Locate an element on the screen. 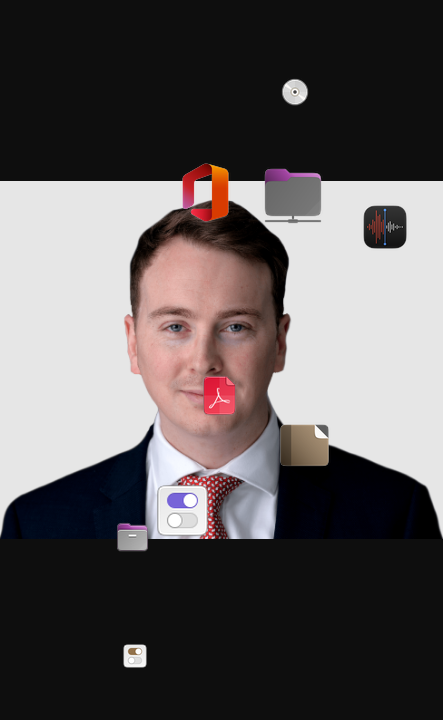 This screenshot has height=720, width=443. open desktop preferences or settings is located at coordinates (135, 656).